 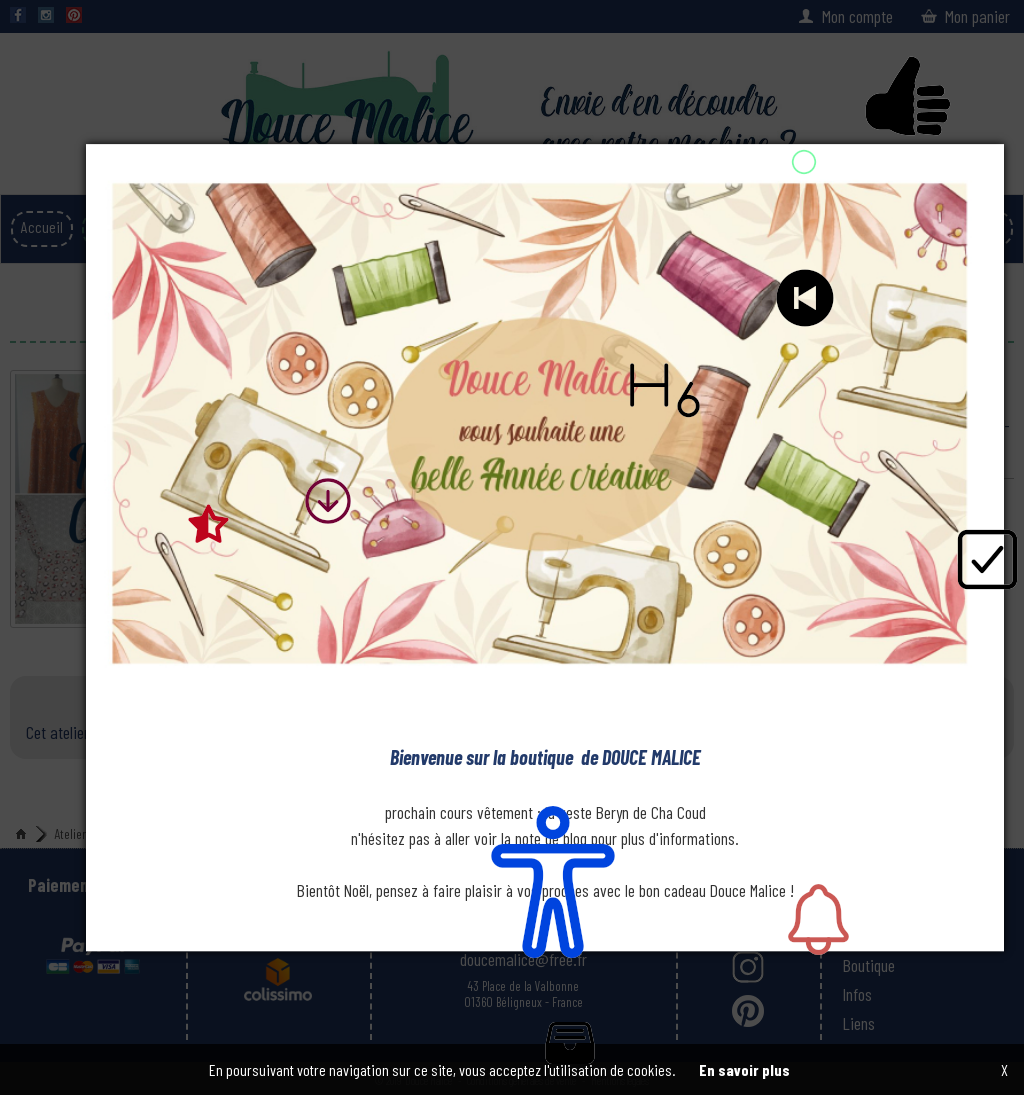 What do you see at coordinates (818, 919) in the screenshot?
I see `view your notifications` at bounding box center [818, 919].